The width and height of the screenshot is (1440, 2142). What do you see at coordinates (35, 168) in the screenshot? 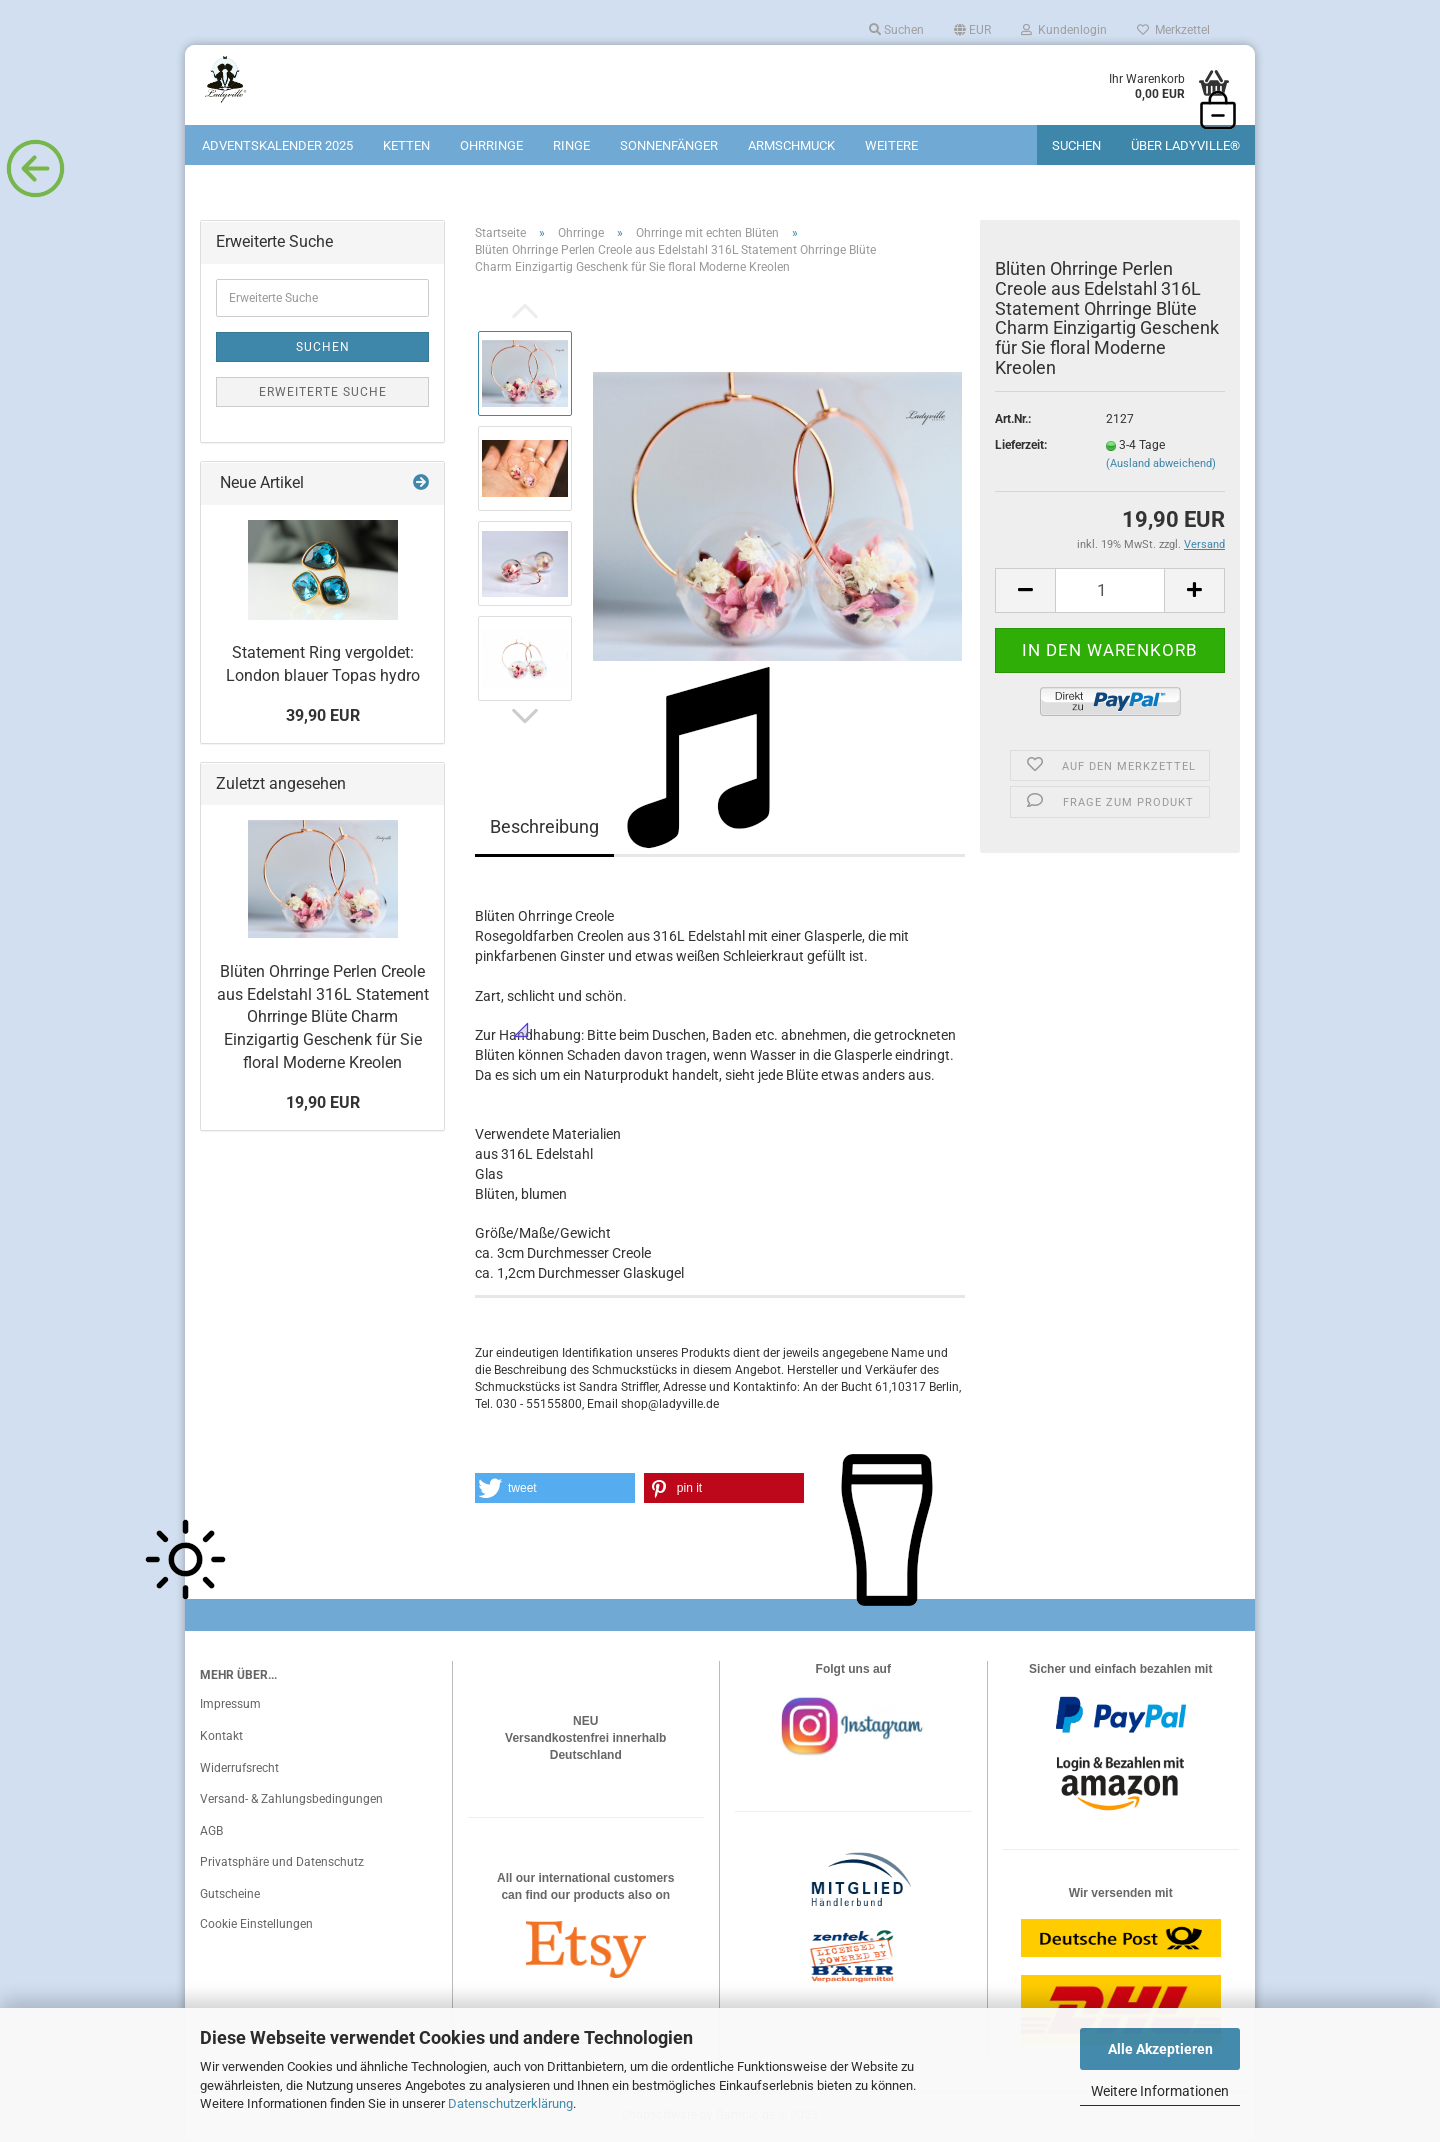
I see `go back to the previous screen` at bounding box center [35, 168].